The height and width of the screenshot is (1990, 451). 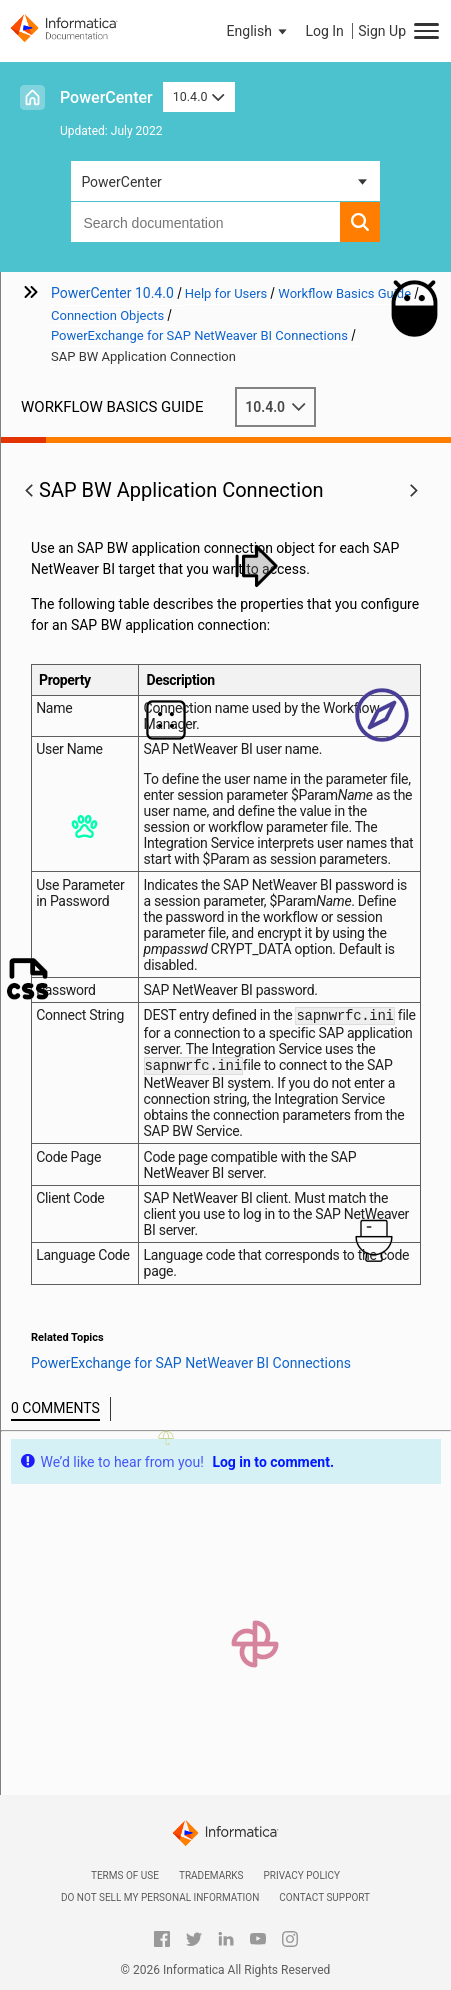 I want to click on access pet-related features or settings, so click(x=84, y=826).